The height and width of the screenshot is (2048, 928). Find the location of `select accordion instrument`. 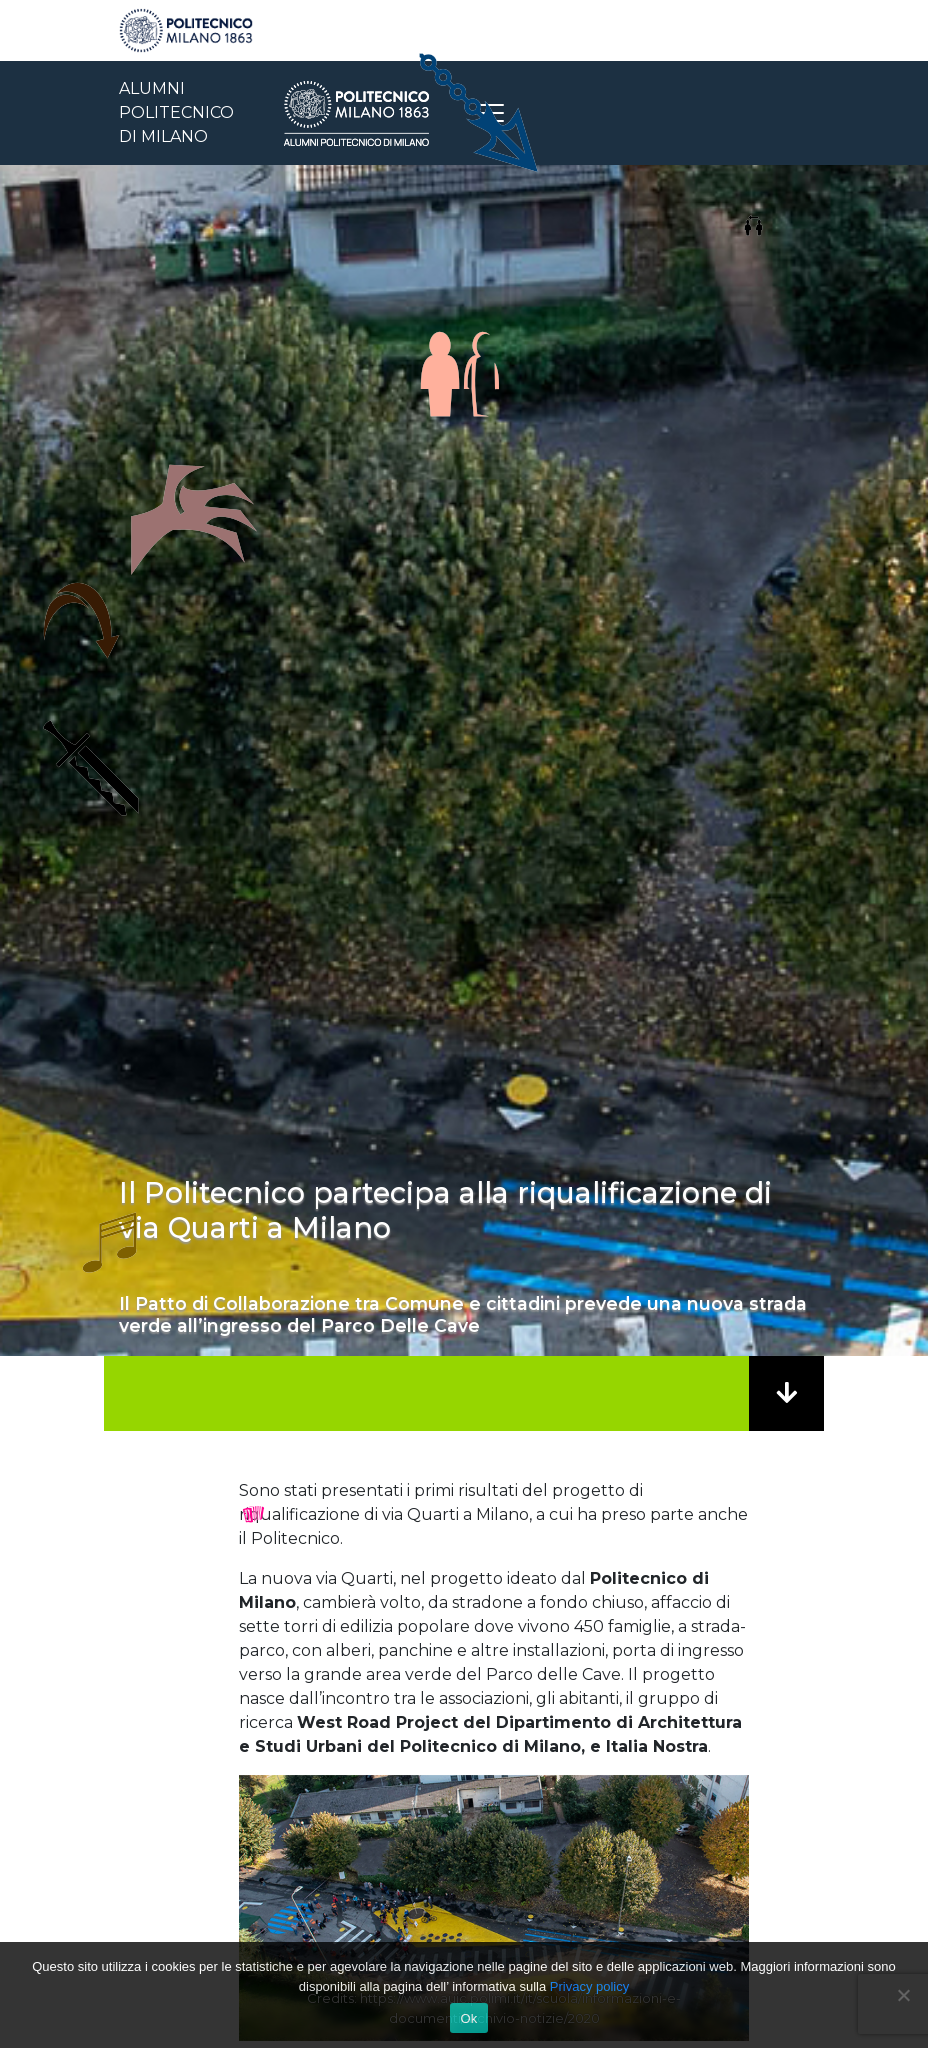

select accordion instrument is located at coordinates (253, 1513).